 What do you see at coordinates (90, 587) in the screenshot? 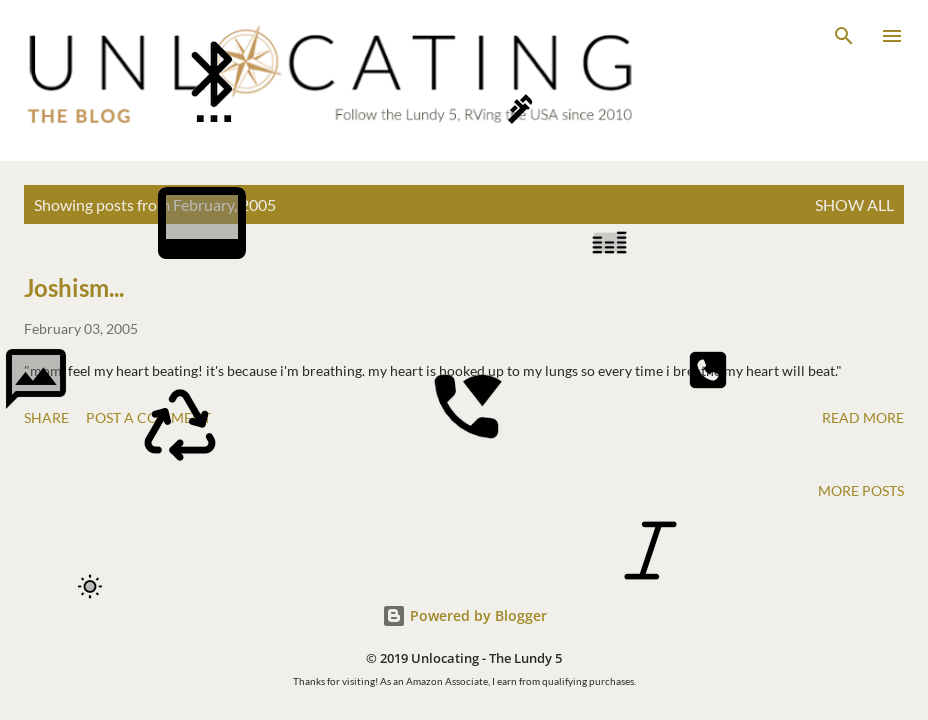
I see `toggle light mode or bright theme` at bounding box center [90, 587].